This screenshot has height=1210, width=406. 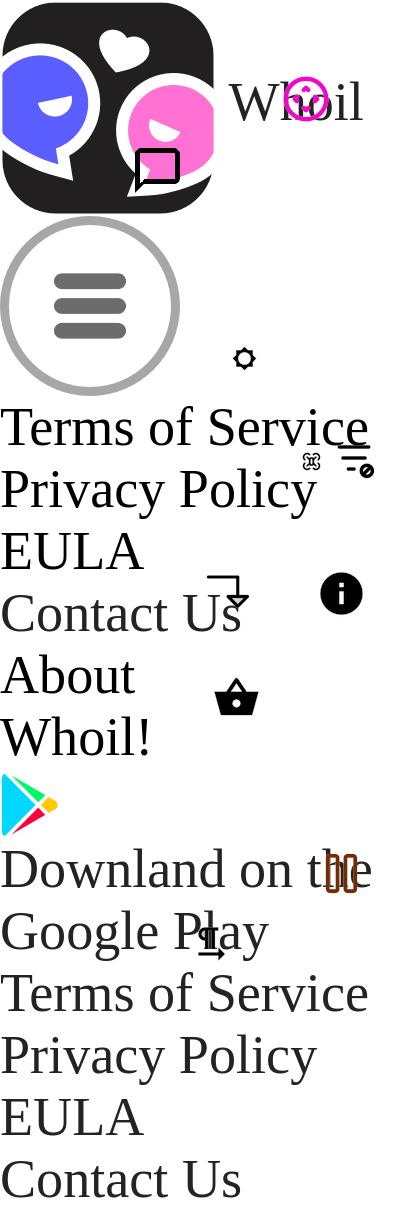 I want to click on set text direction to left-to-right, so click(x=210, y=944).